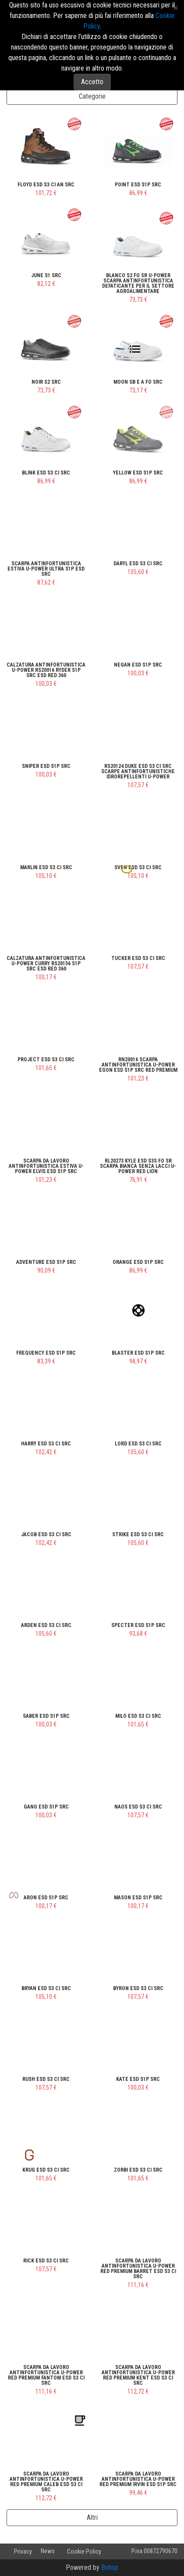 This screenshot has height=2576, width=184. Describe the element at coordinates (138, 1310) in the screenshot. I see `access help and support options` at that location.